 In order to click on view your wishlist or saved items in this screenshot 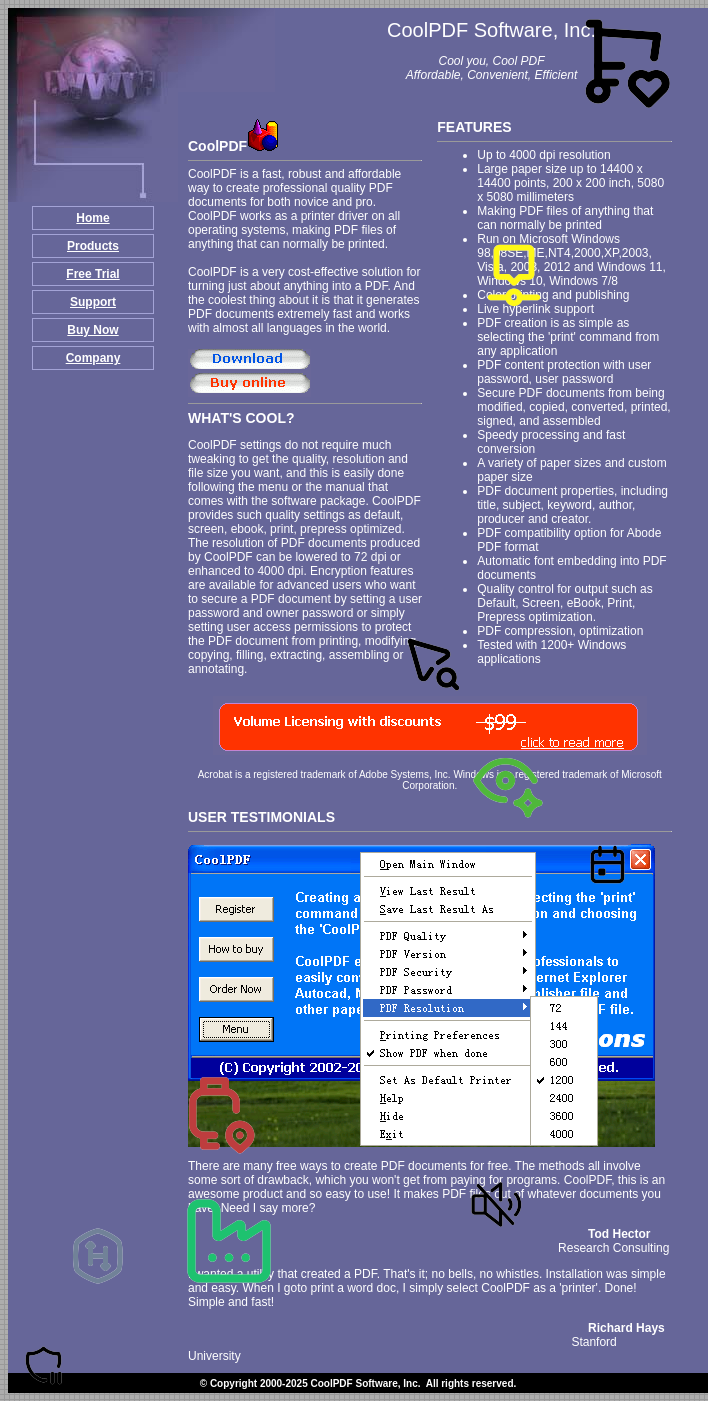, I will do `click(623, 61)`.